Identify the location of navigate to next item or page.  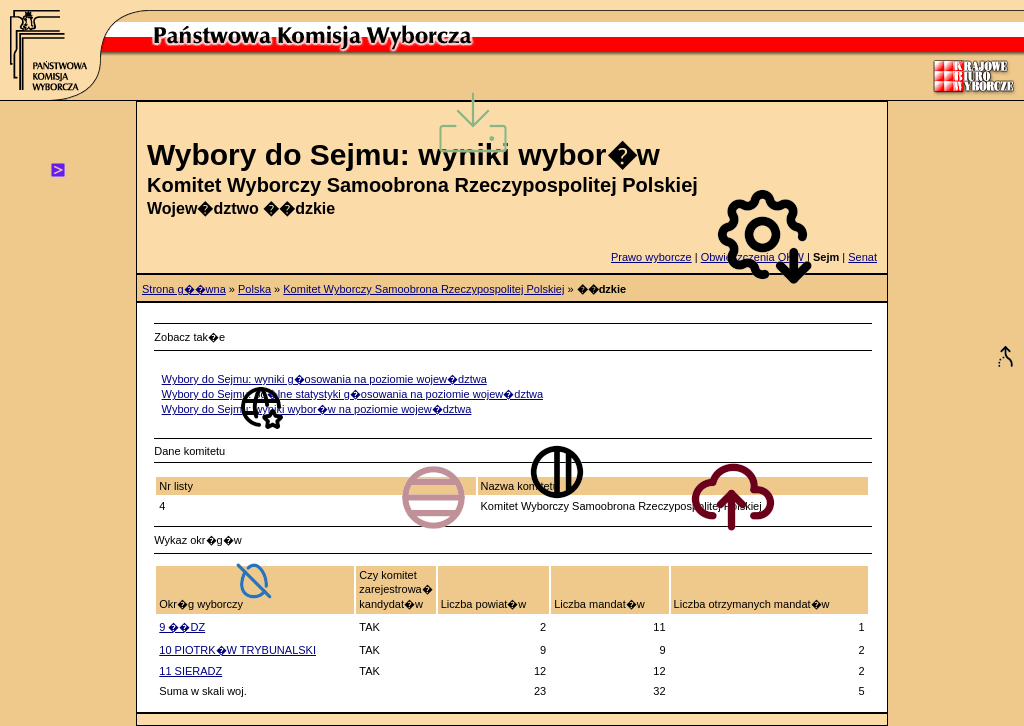
(58, 170).